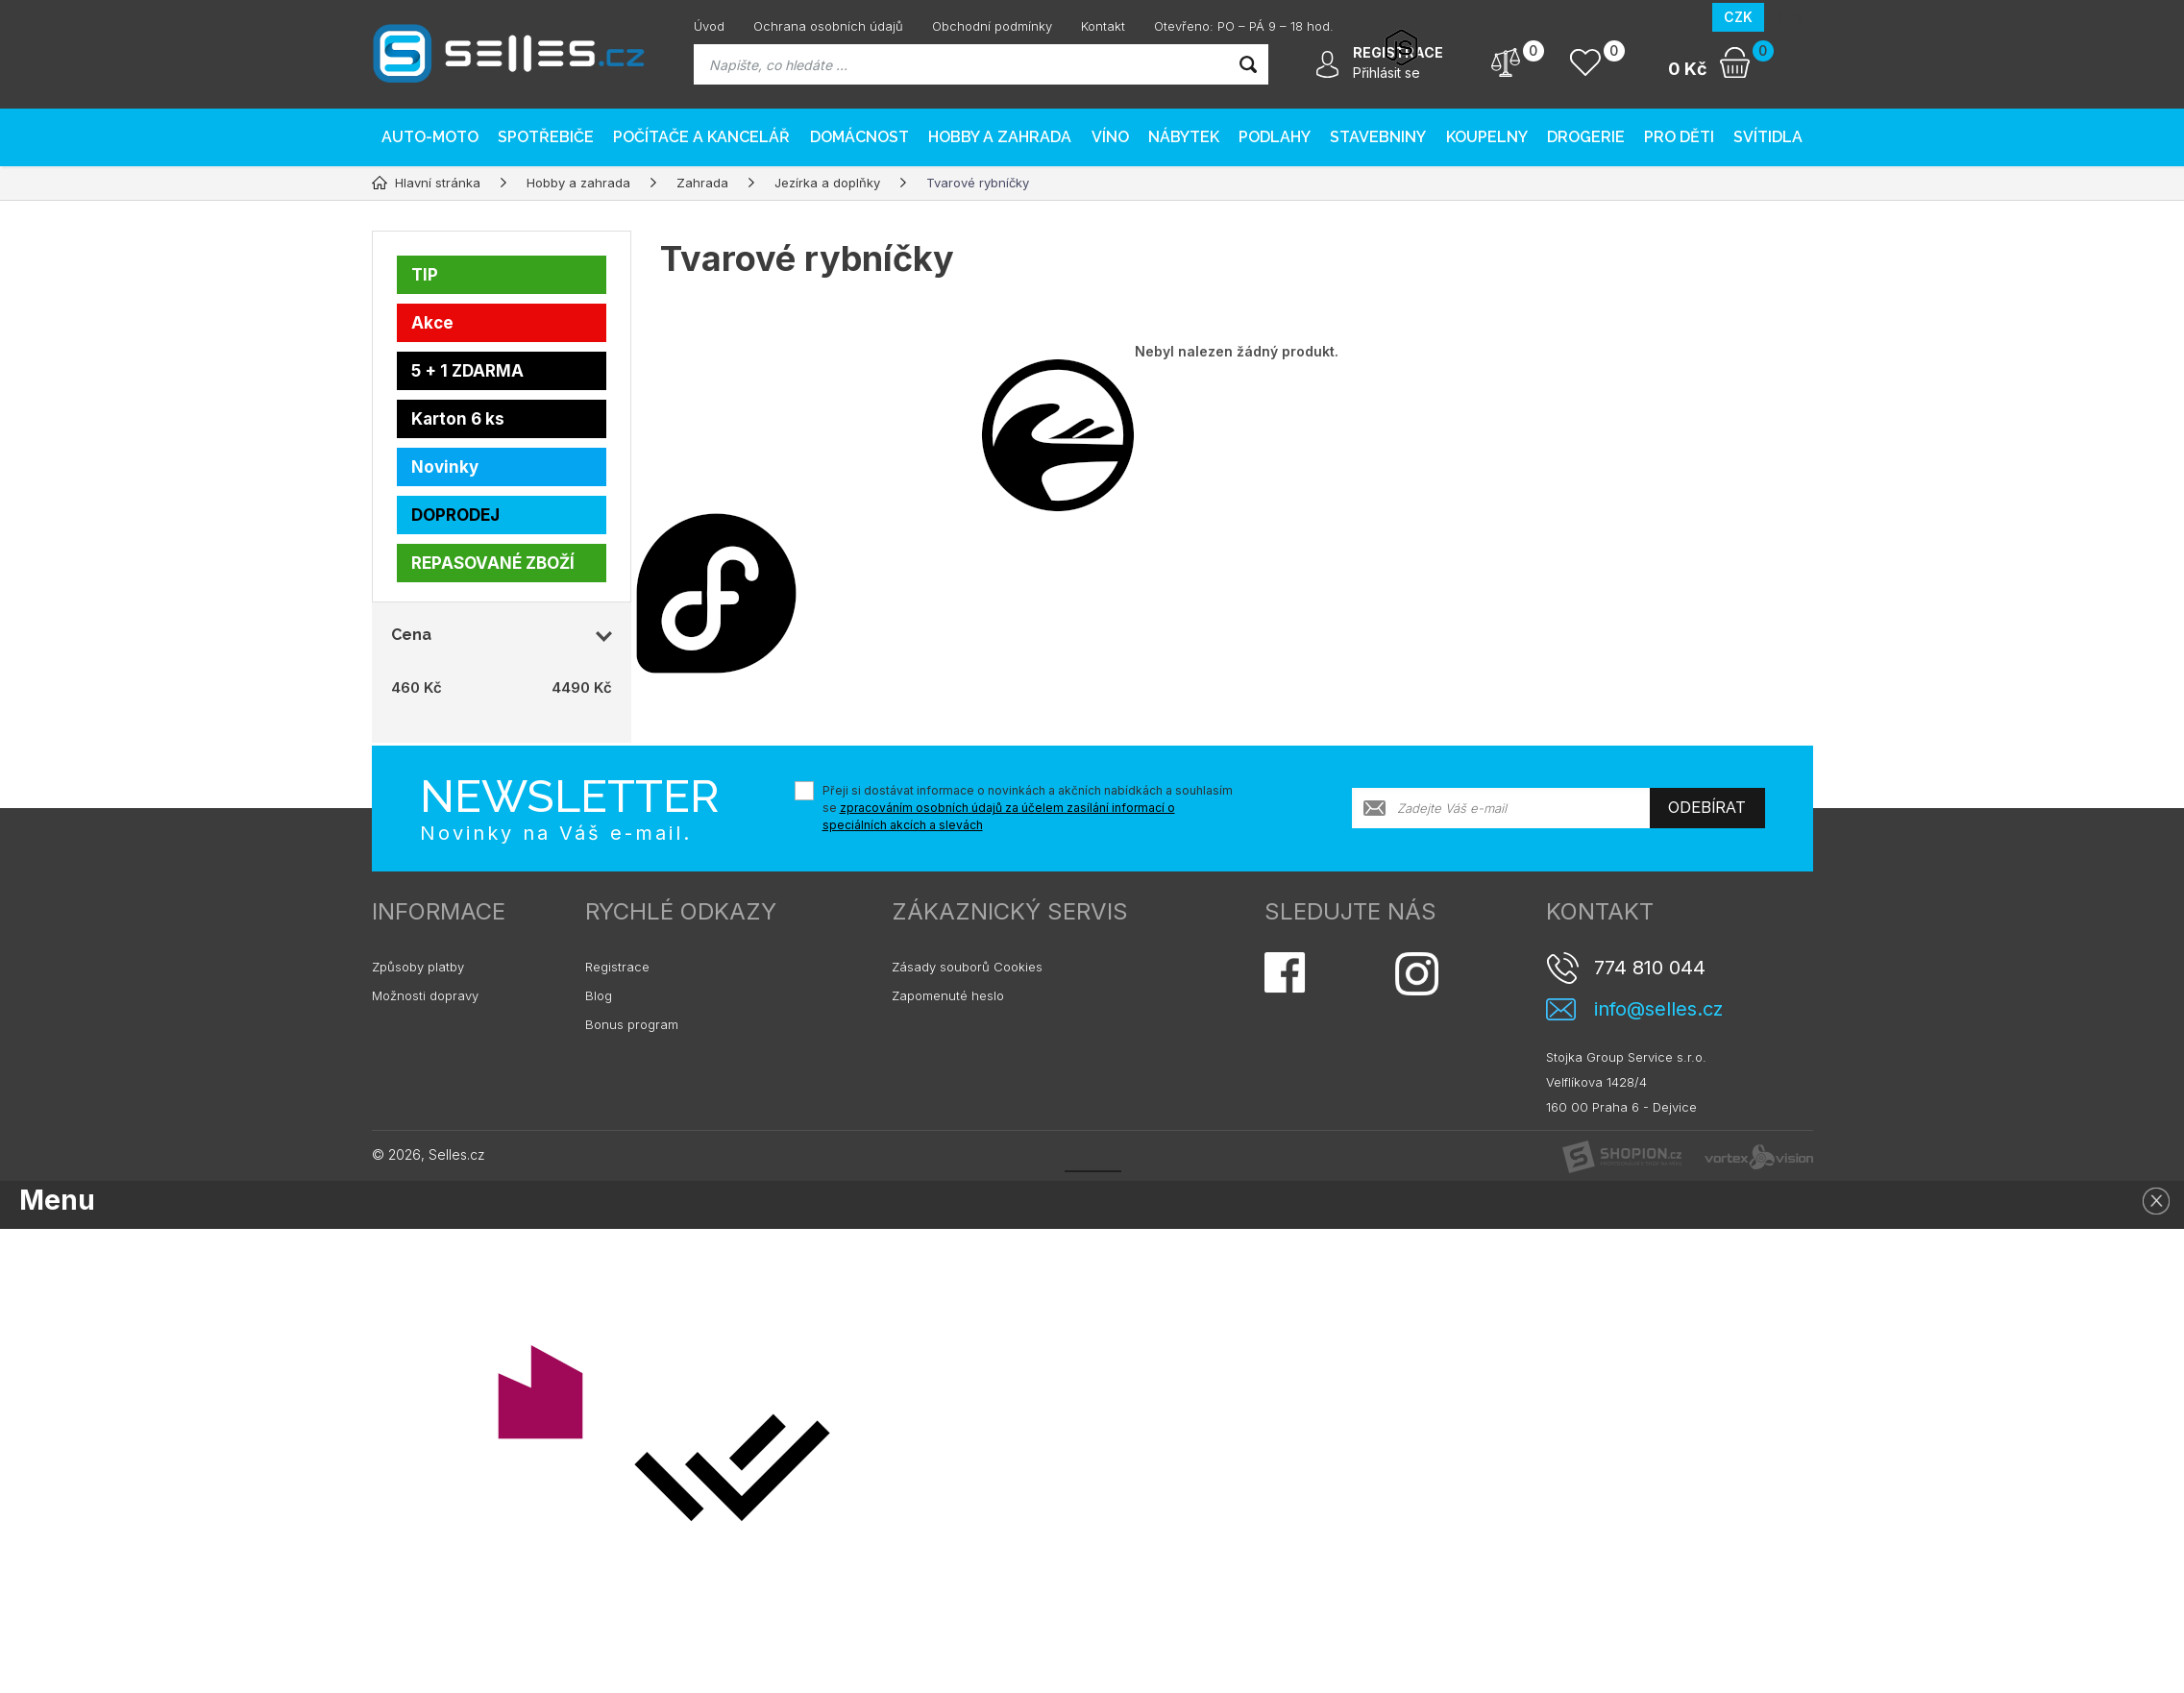 Image resolution: width=2184 pixels, height=1693 pixels. Describe the element at coordinates (540, 1396) in the screenshot. I see `view building or property details` at that location.